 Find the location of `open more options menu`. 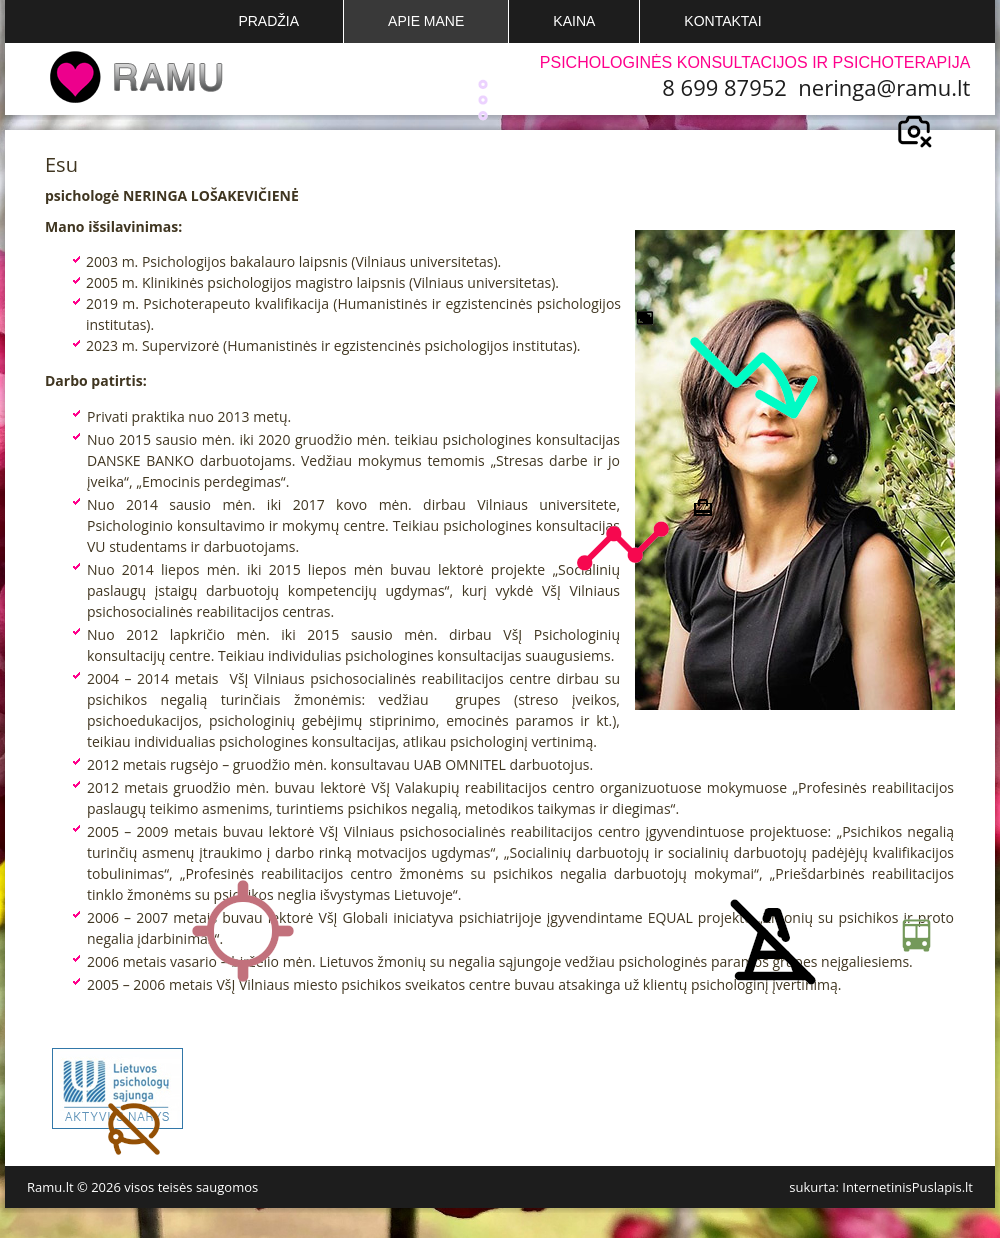

open more options menu is located at coordinates (483, 100).